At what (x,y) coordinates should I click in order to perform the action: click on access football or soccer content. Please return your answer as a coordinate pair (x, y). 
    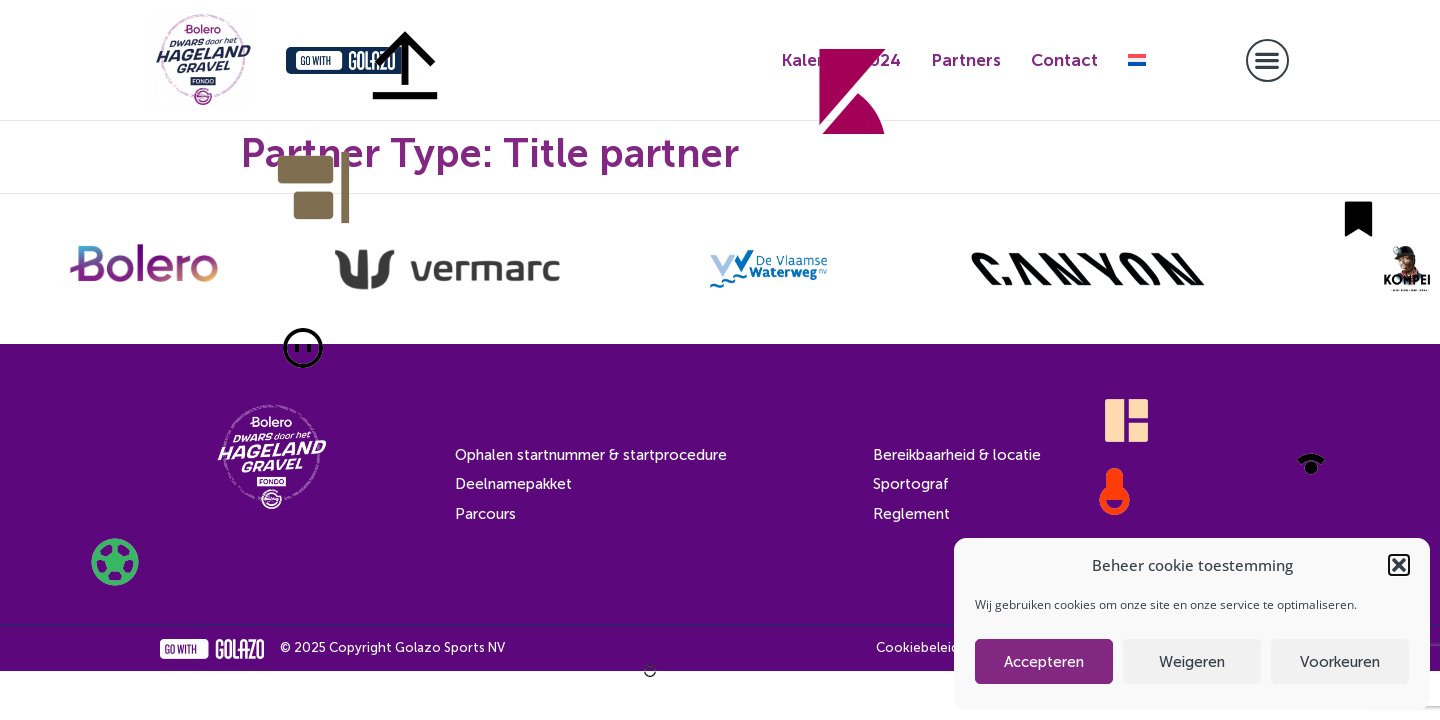
    Looking at the image, I should click on (115, 562).